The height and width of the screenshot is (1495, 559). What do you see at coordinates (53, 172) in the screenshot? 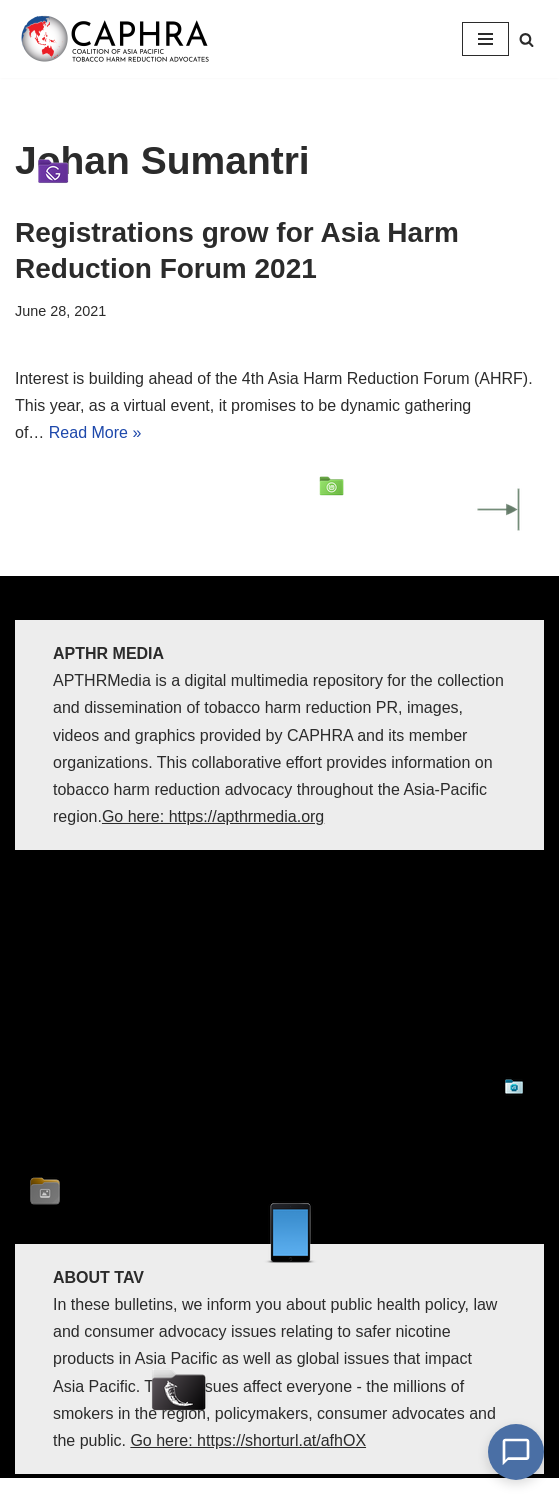
I see `folder containing Gatsby project files` at bounding box center [53, 172].